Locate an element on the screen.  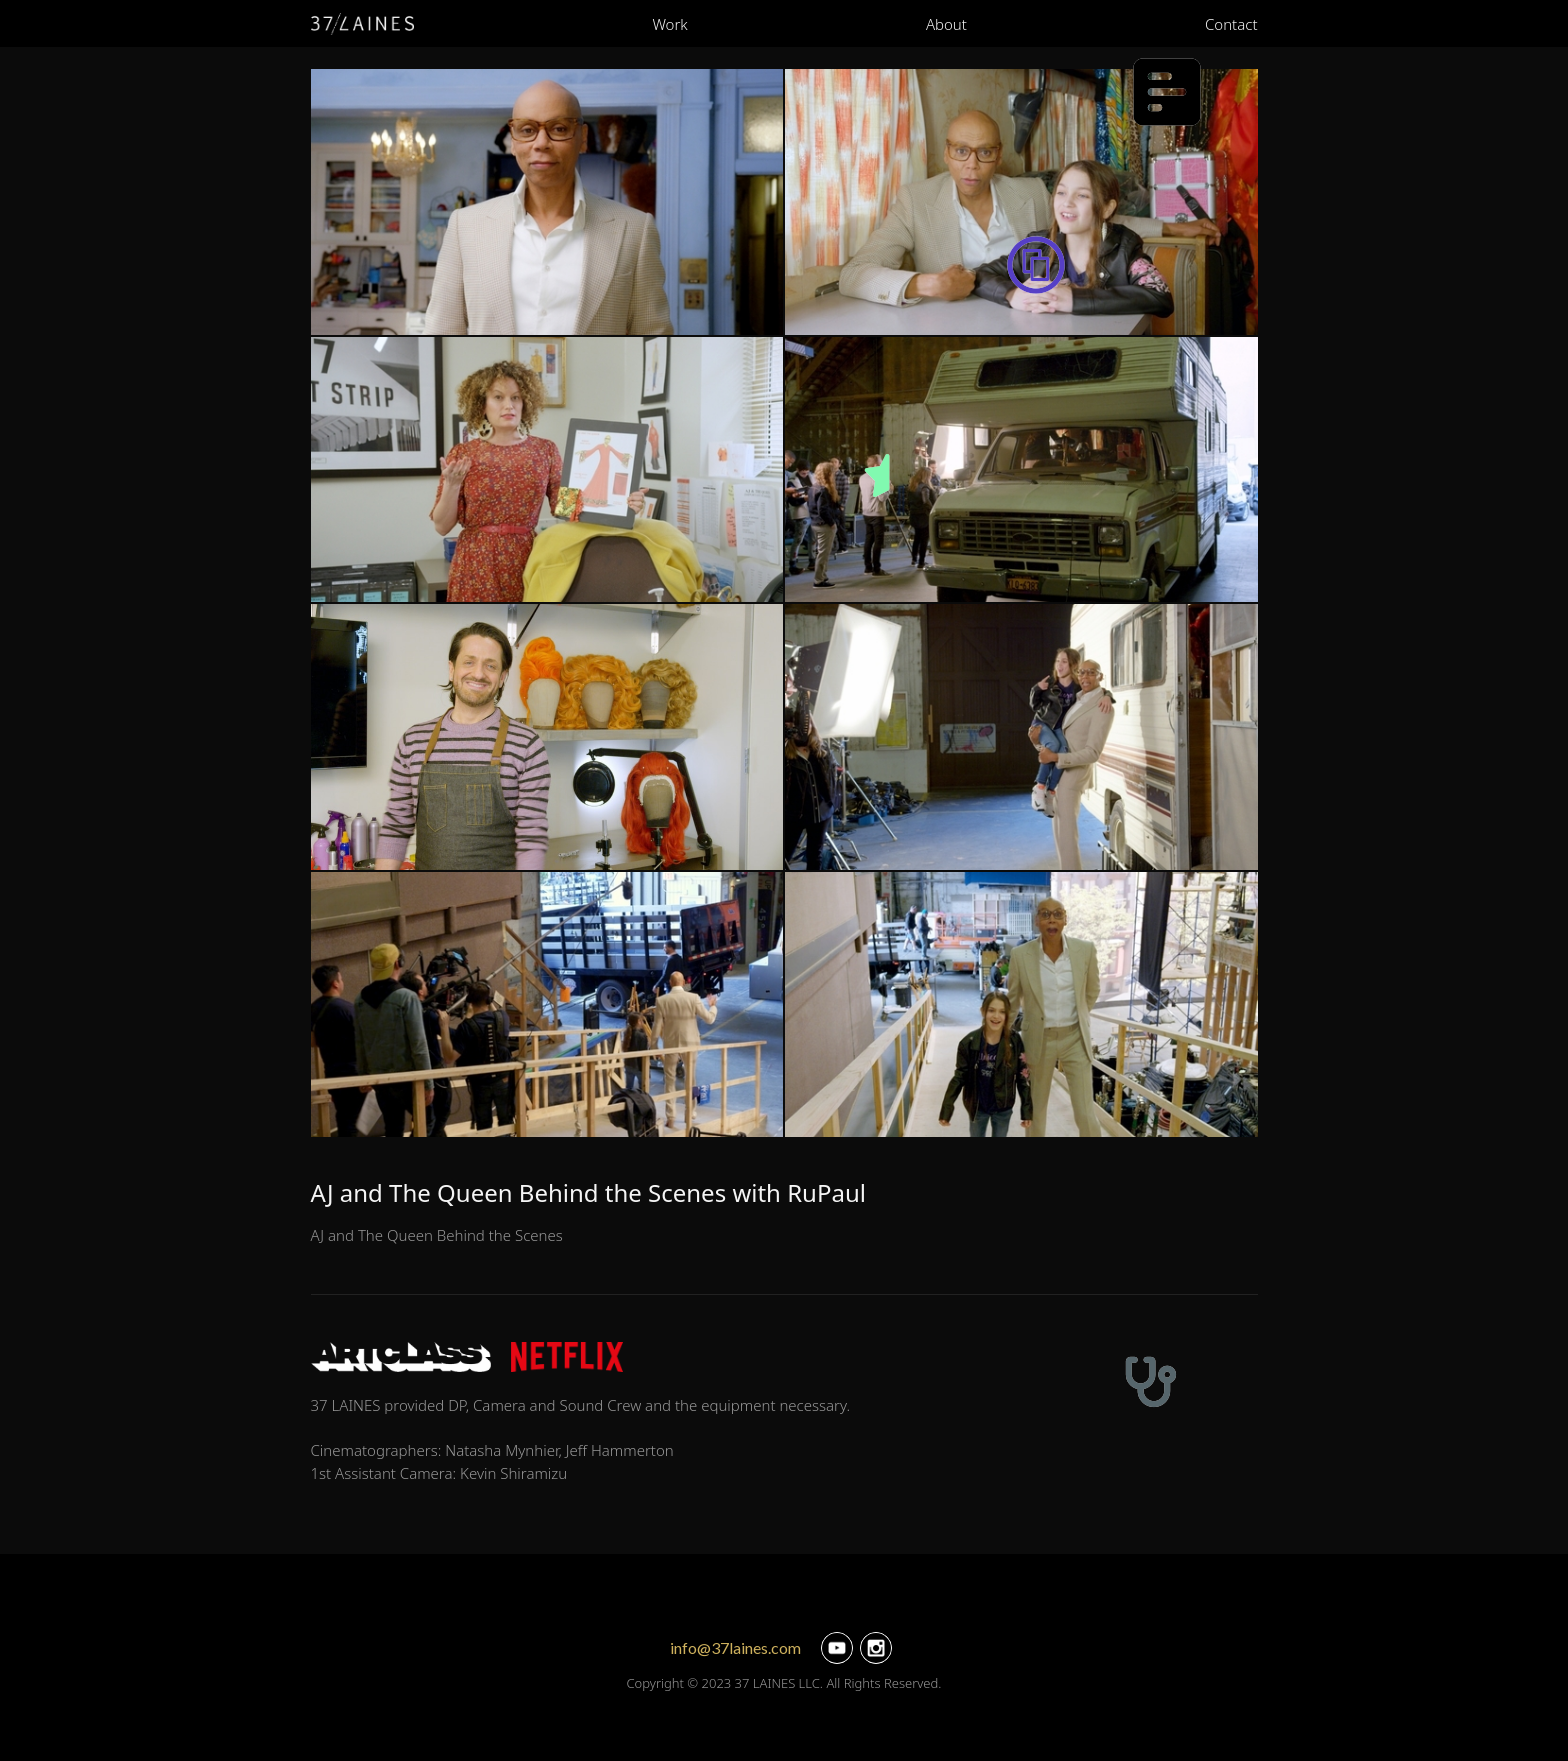
view poll or survey results is located at coordinates (1167, 92).